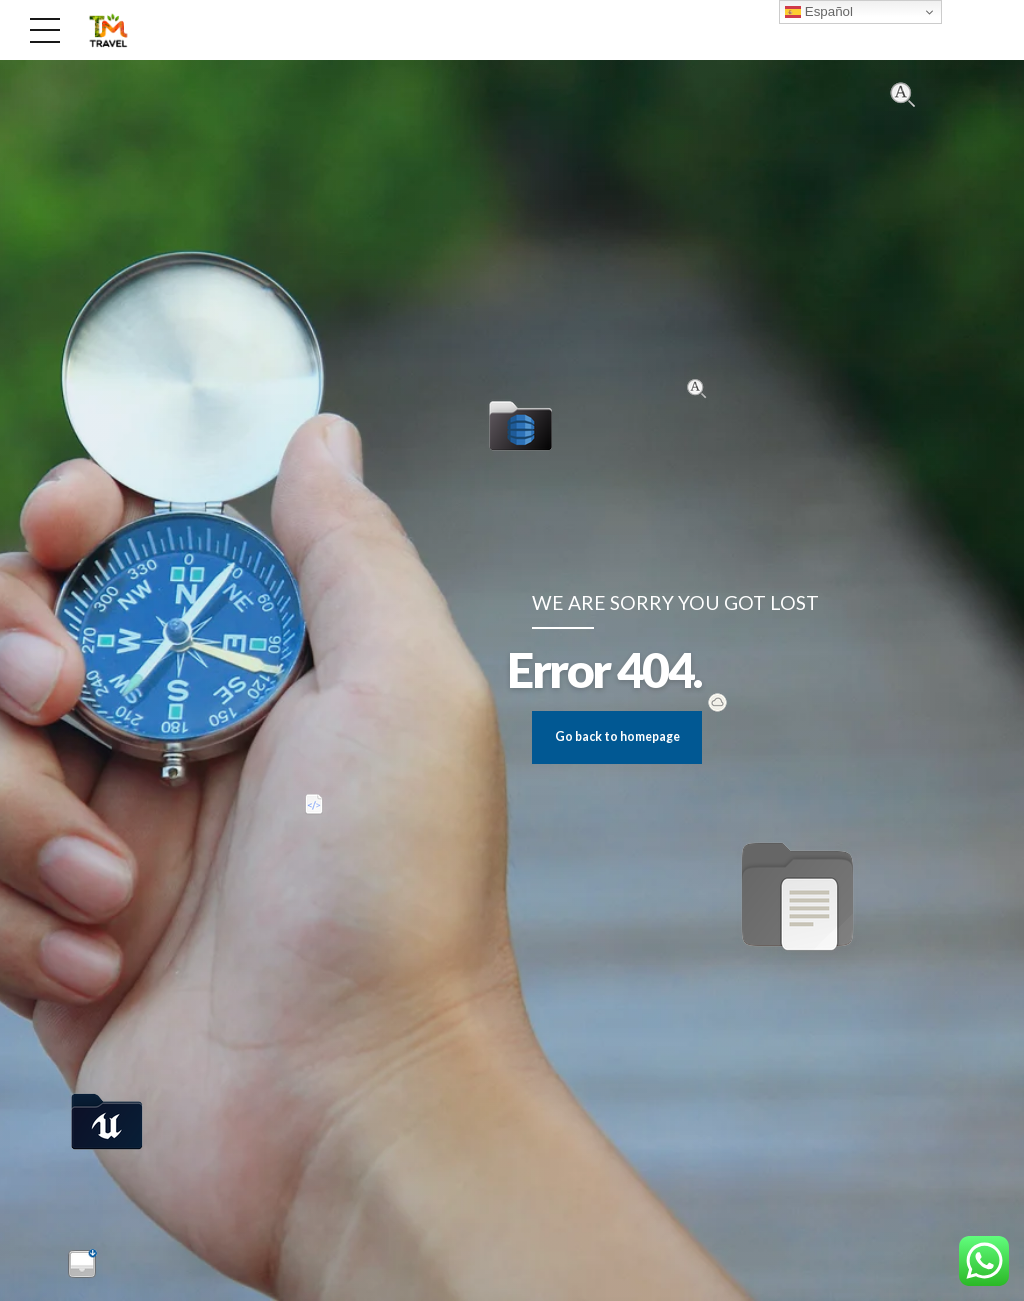 The width and height of the screenshot is (1024, 1301). I want to click on search within a project, so click(696, 388).